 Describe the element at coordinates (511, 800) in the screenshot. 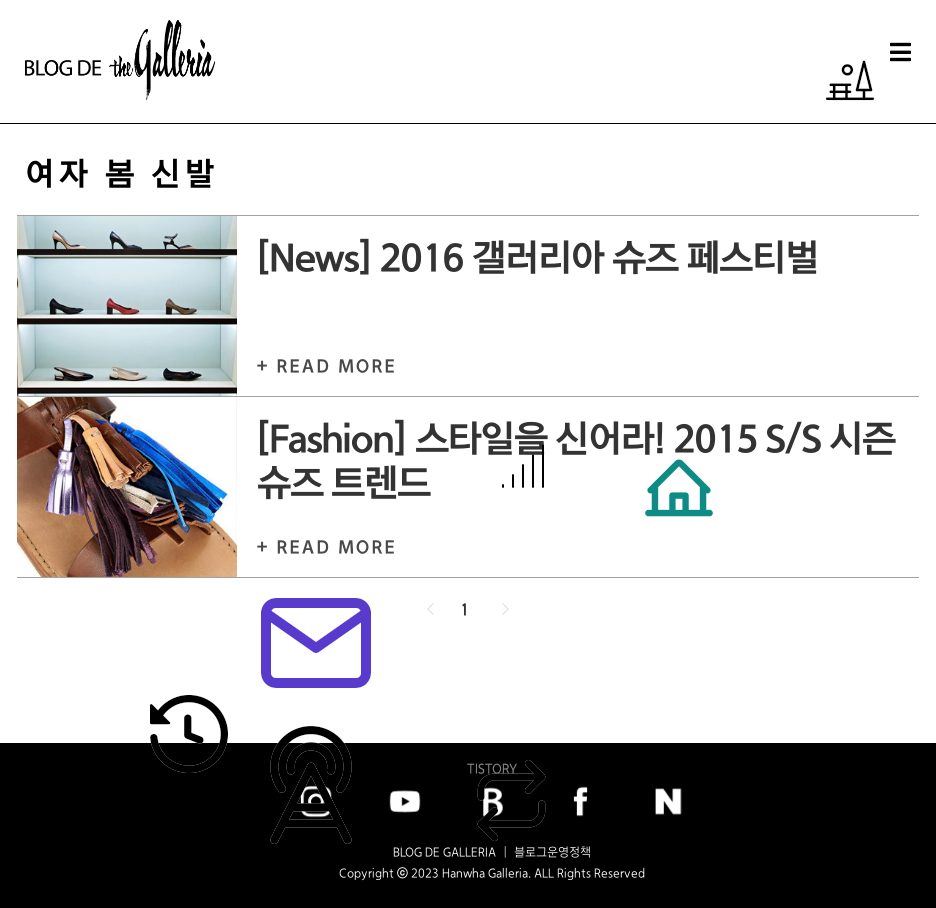

I see `enable repeat or loop mode` at that location.